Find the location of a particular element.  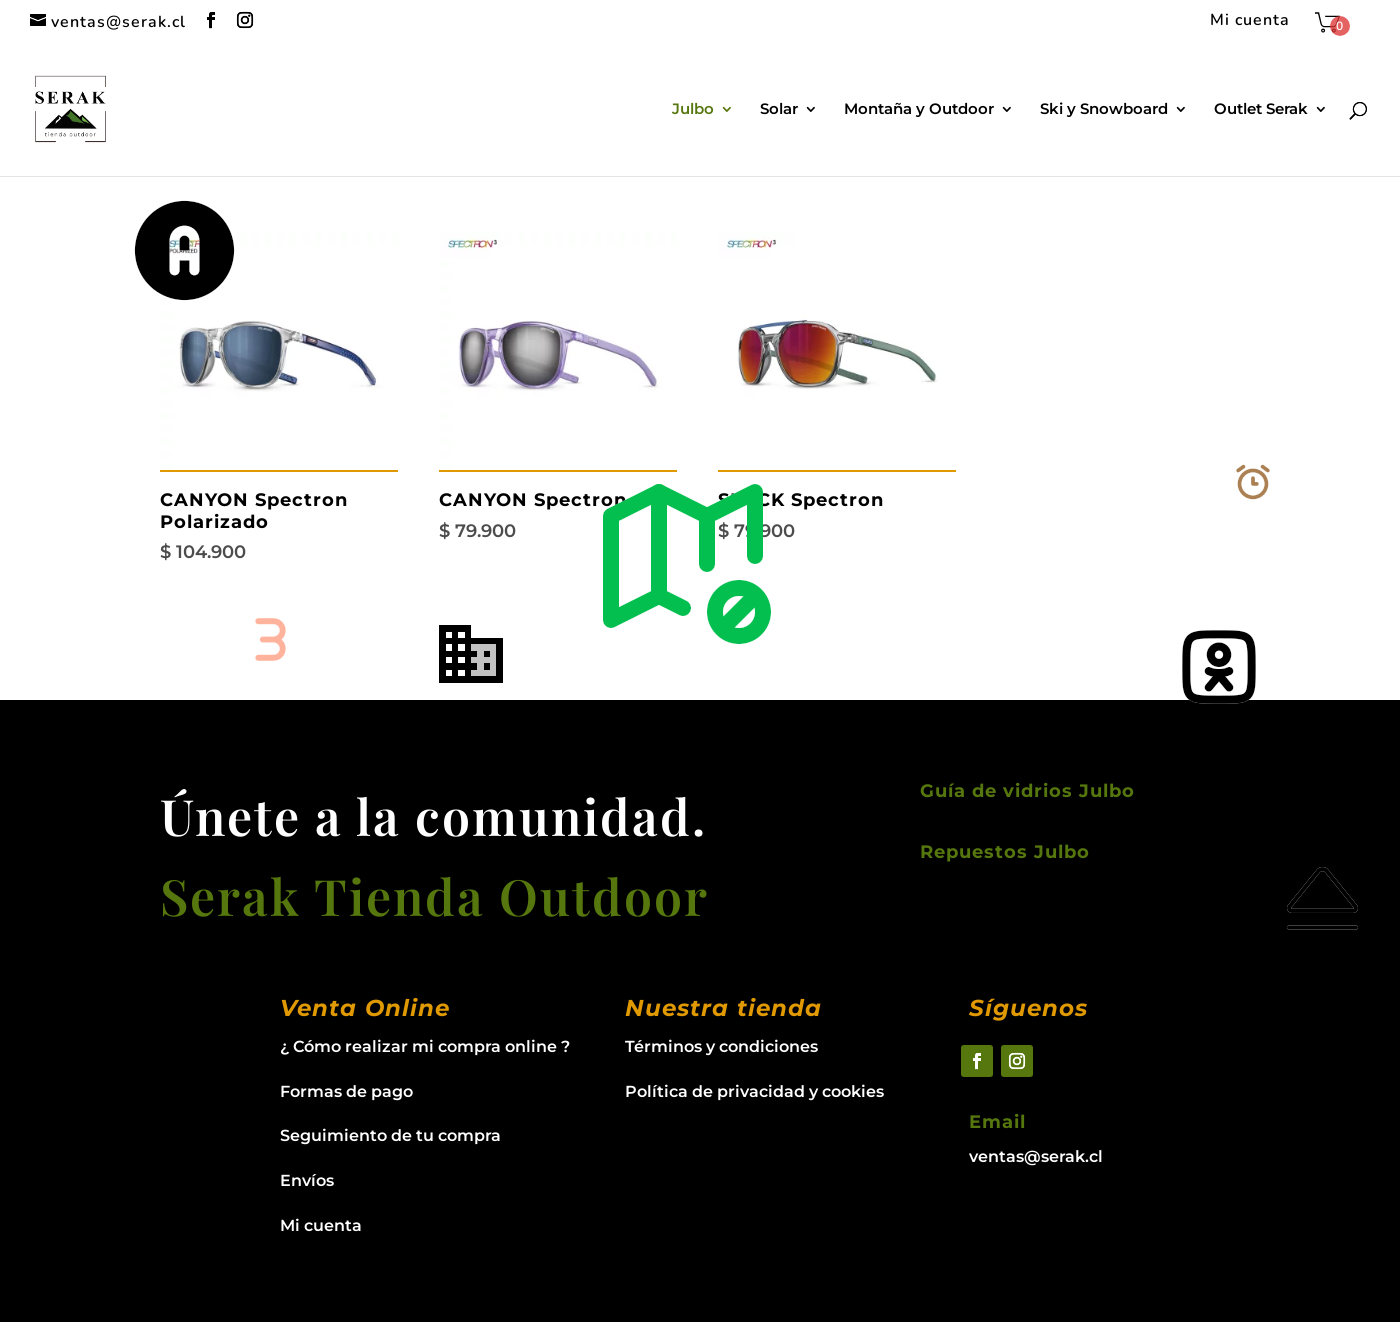

cancel map navigation or directions is located at coordinates (683, 556).